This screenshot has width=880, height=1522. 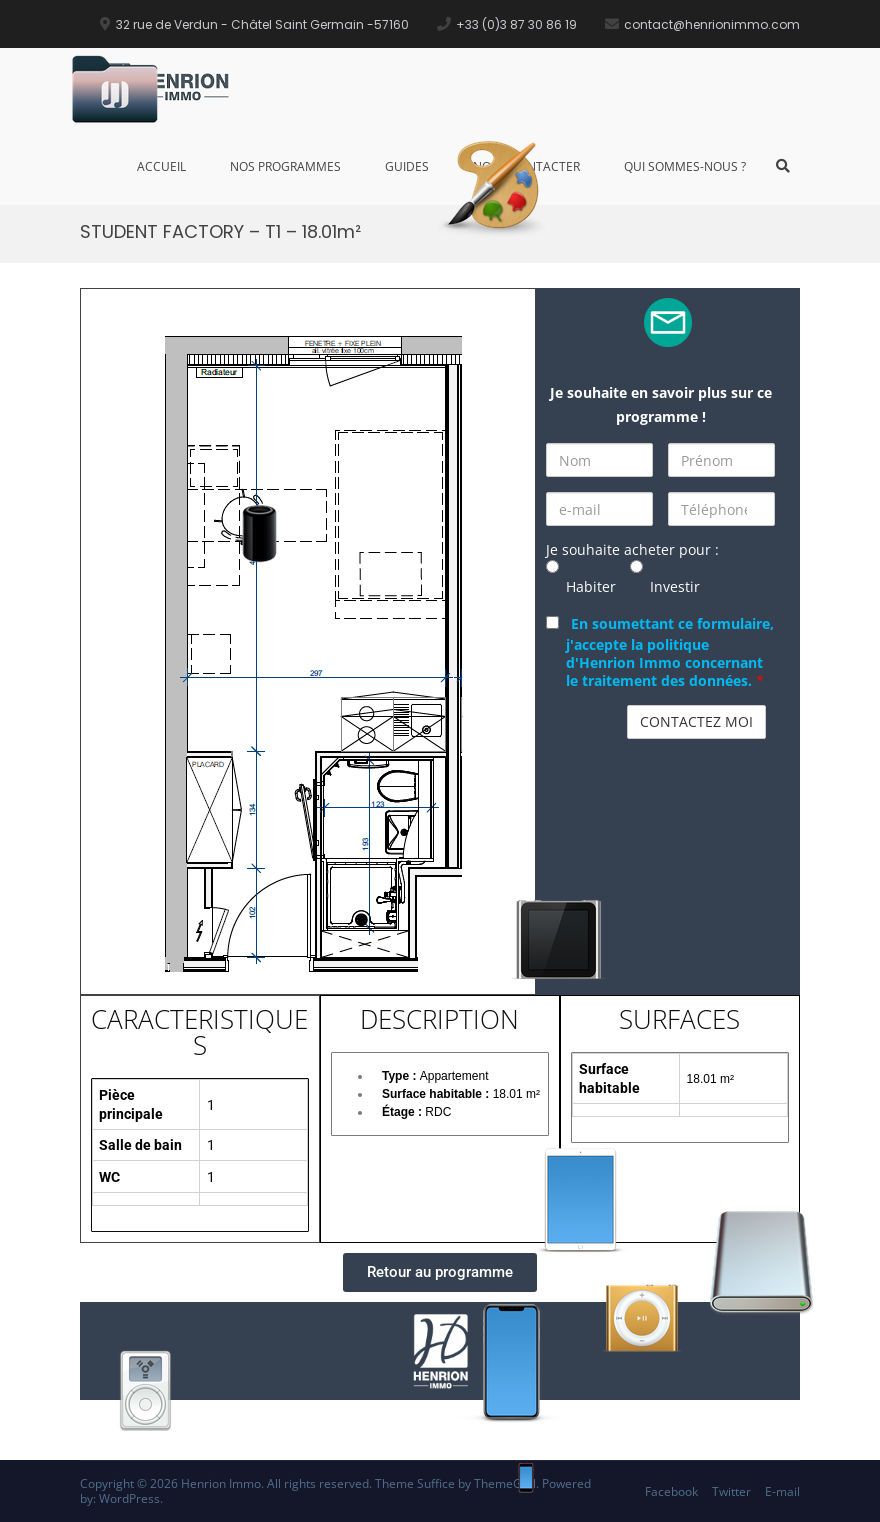 What do you see at coordinates (526, 1478) in the screenshot?
I see `iPhone 8 Plus device icon in red/product red color` at bounding box center [526, 1478].